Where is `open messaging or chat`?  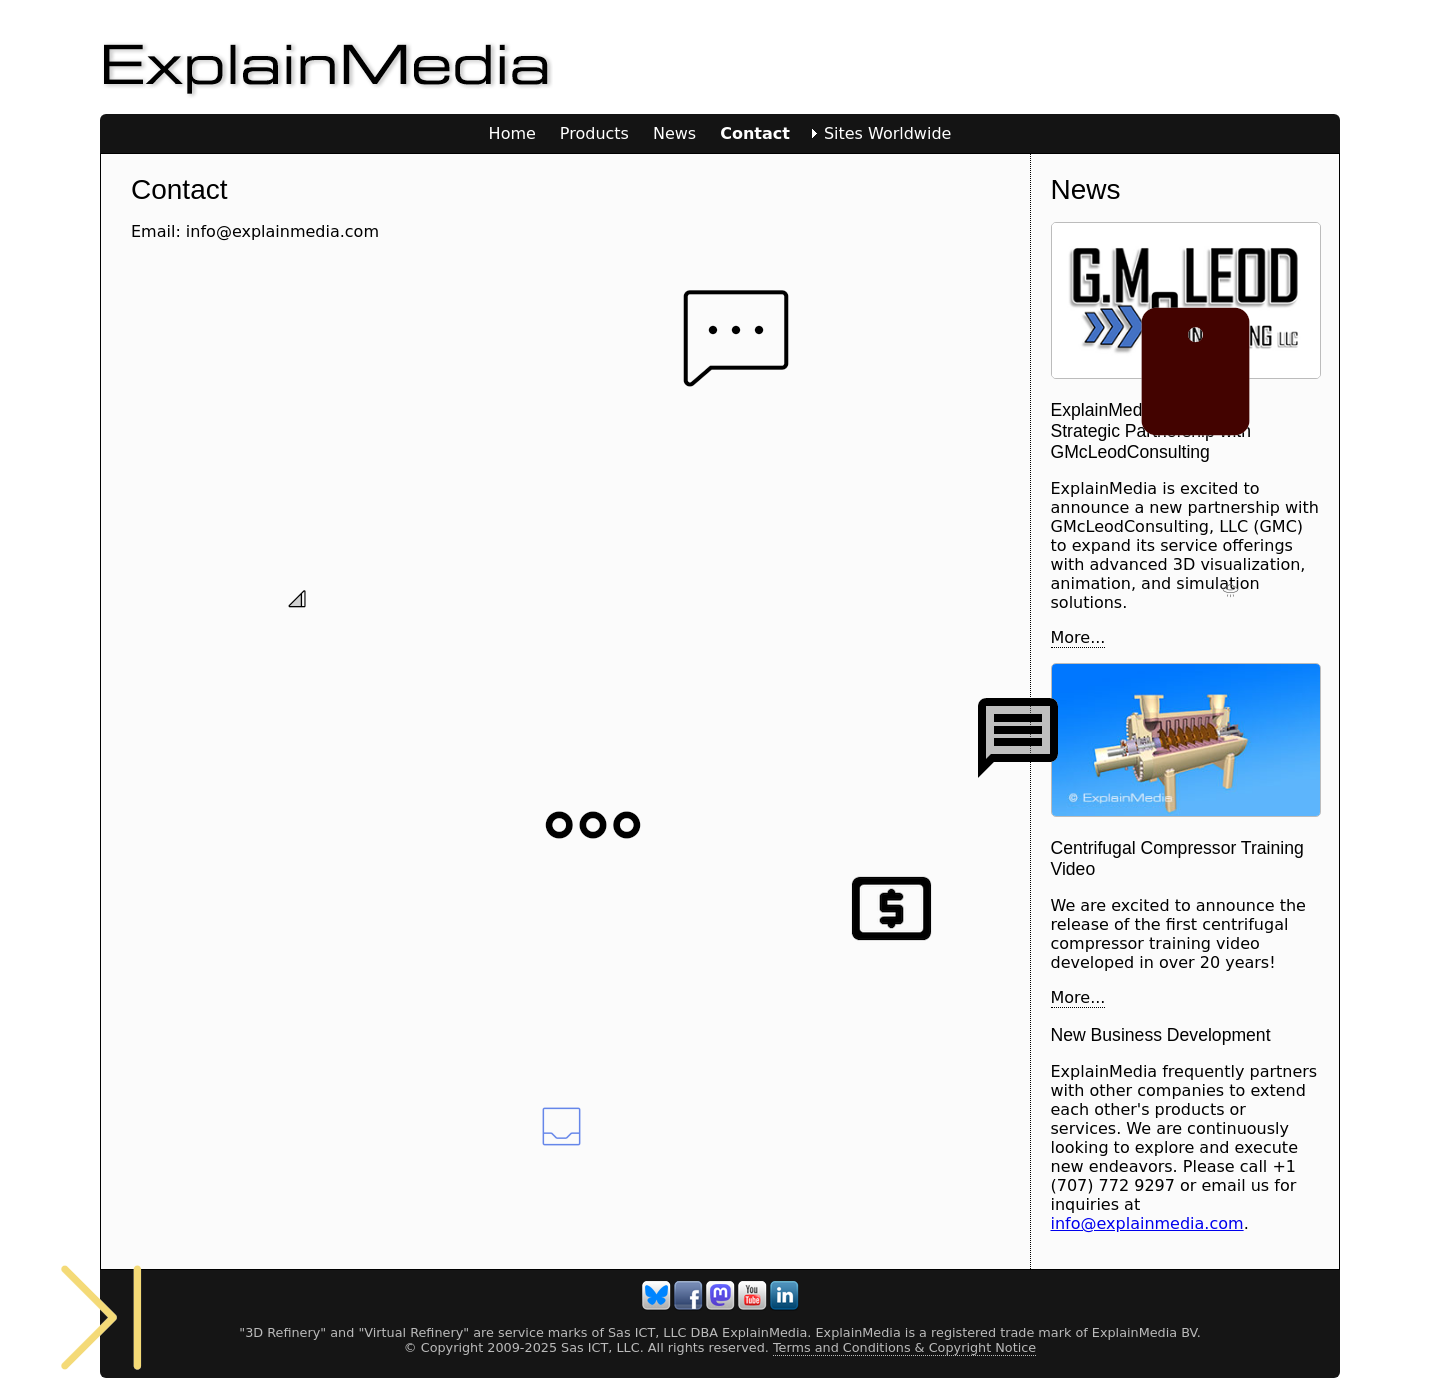 open messaging or chat is located at coordinates (1018, 738).